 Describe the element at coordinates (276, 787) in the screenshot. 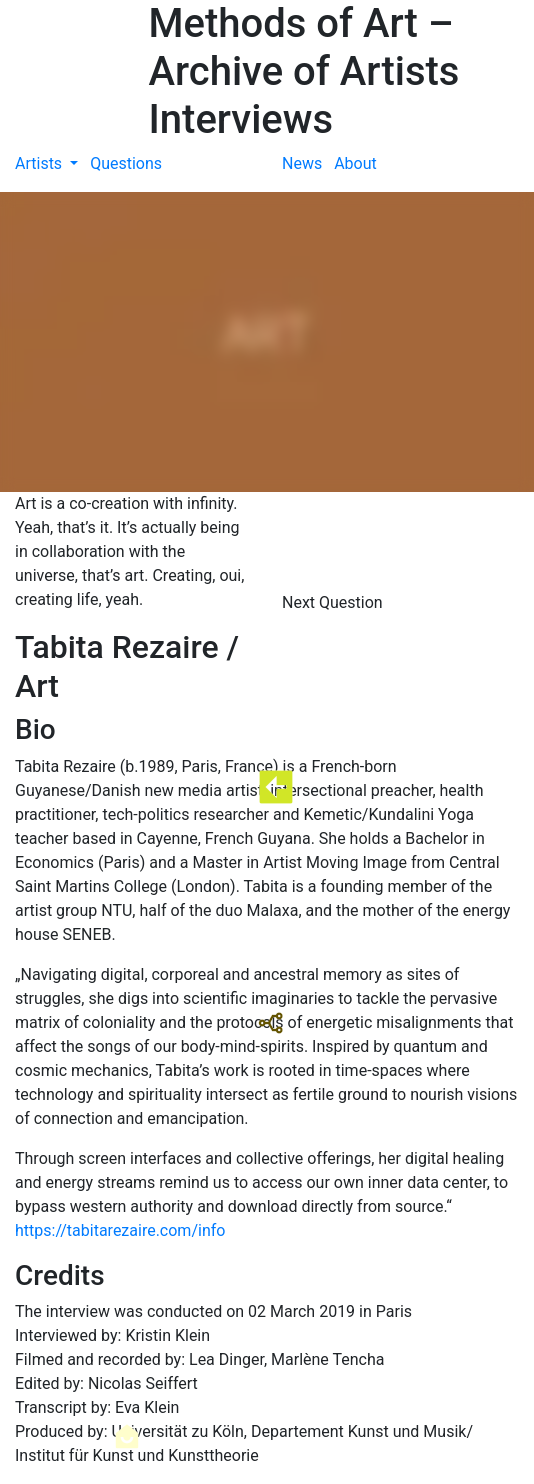

I see `go back to the previous screen` at that location.